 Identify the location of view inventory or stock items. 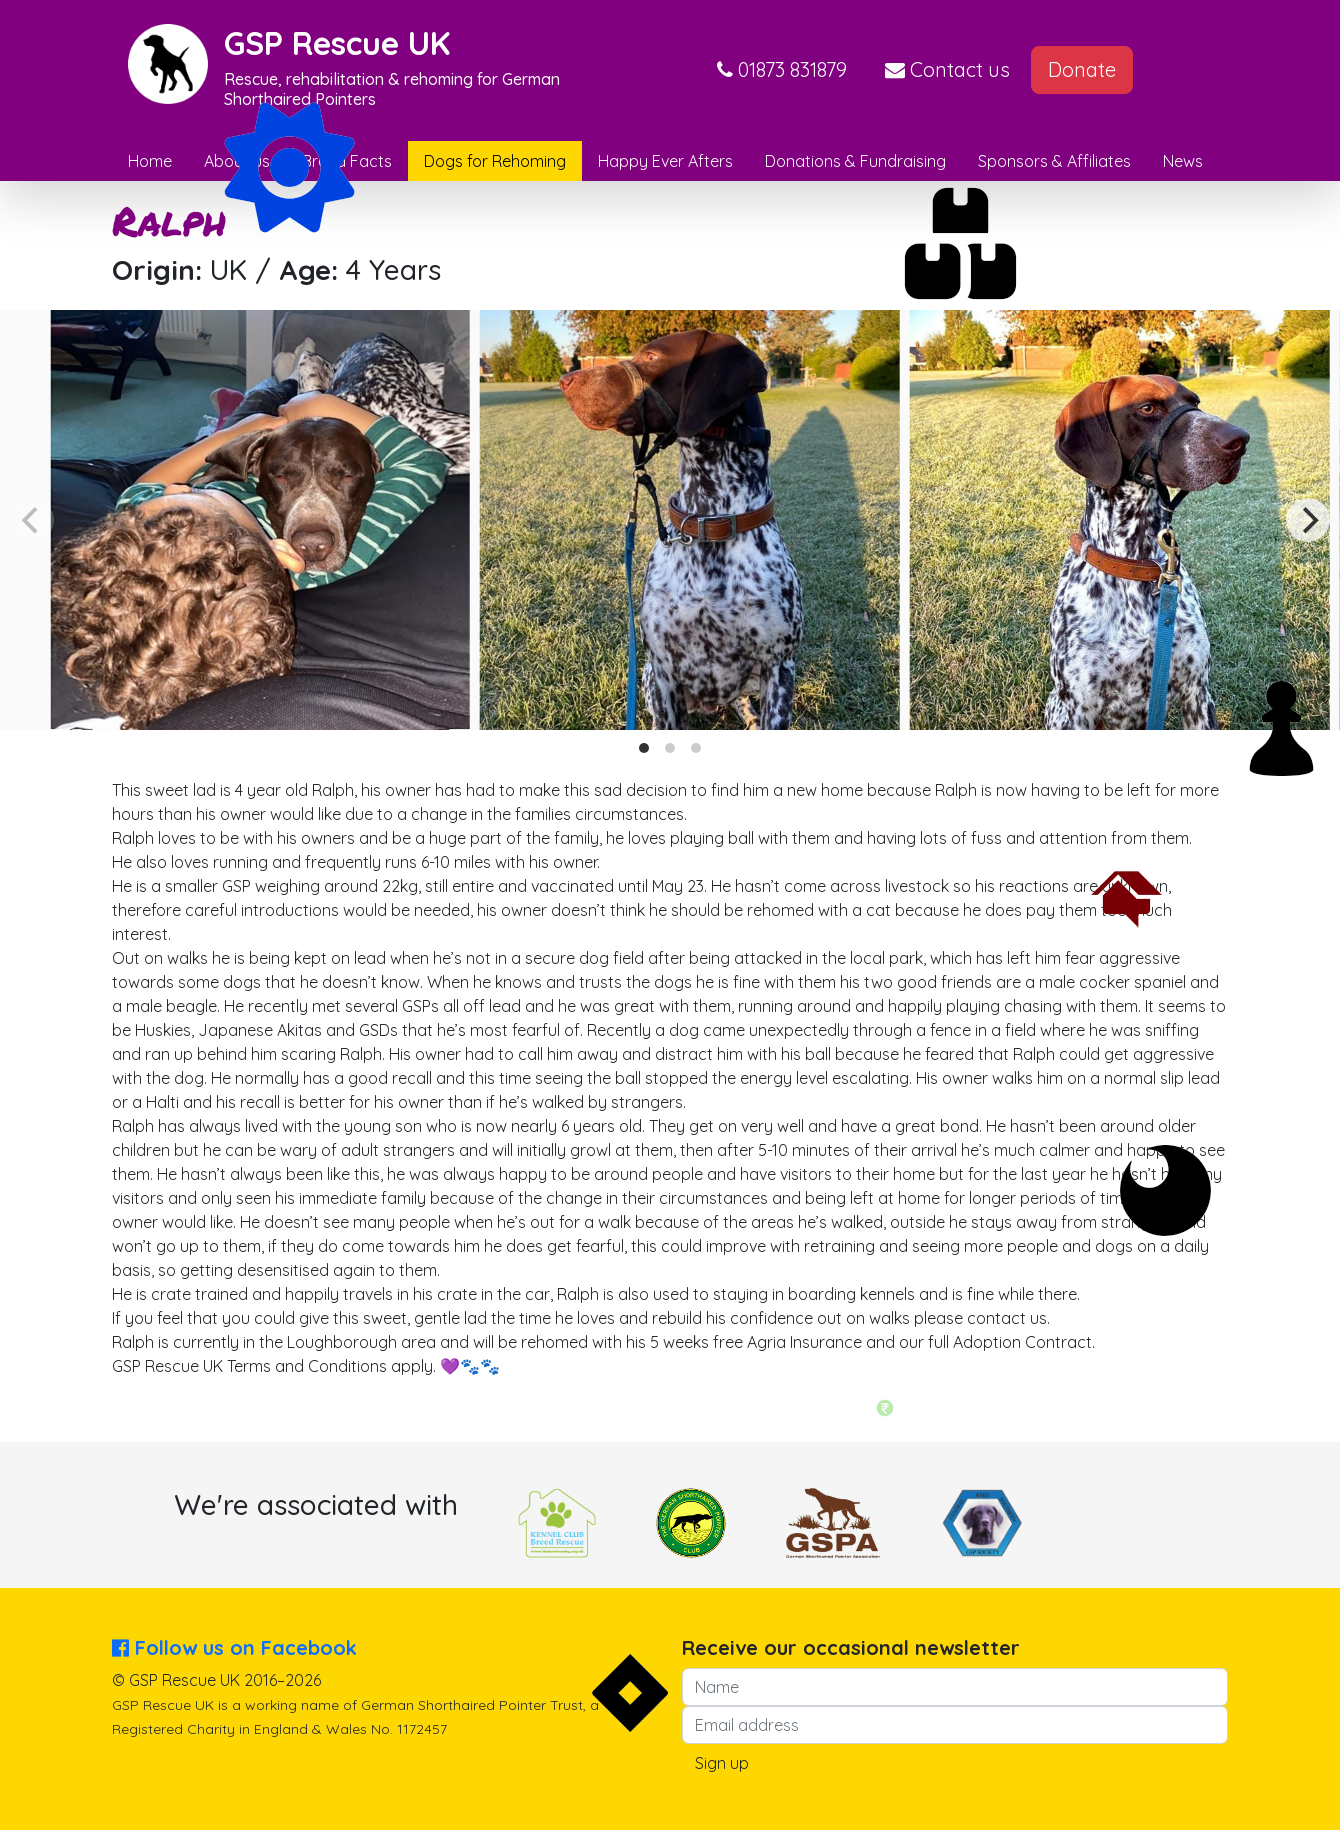
(960, 243).